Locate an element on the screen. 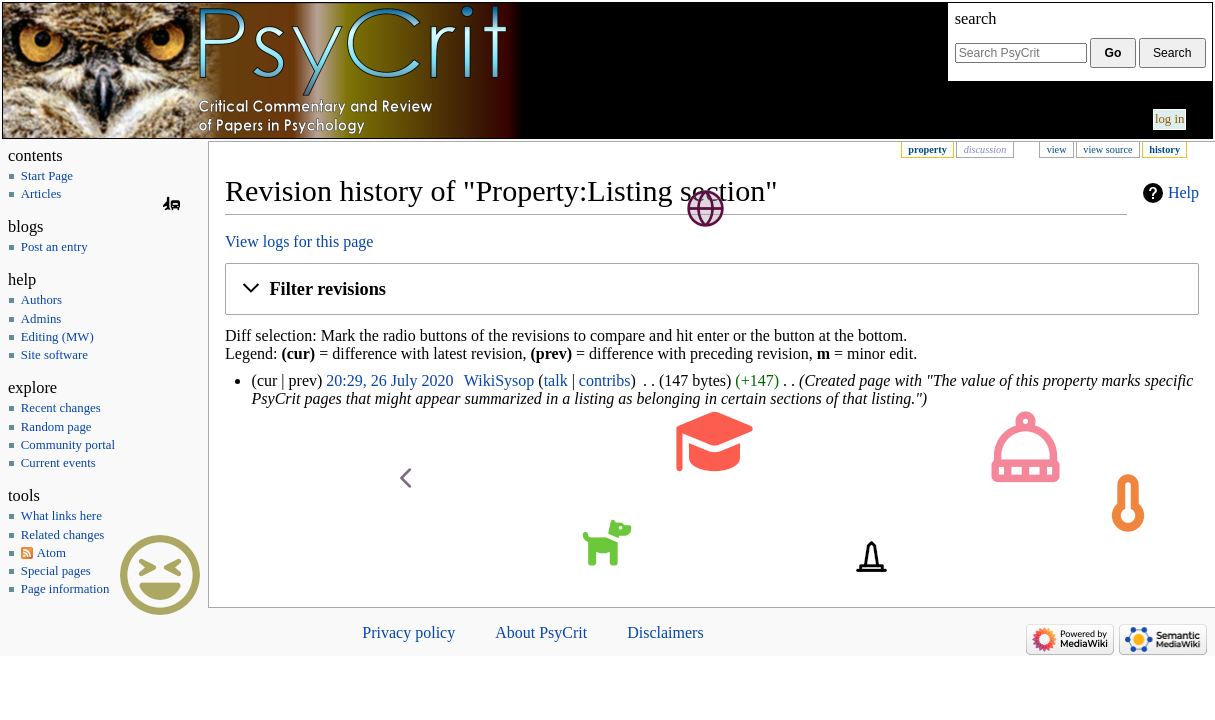 The width and height of the screenshot is (1215, 720). access education or learning resources is located at coordinates (714, 441).